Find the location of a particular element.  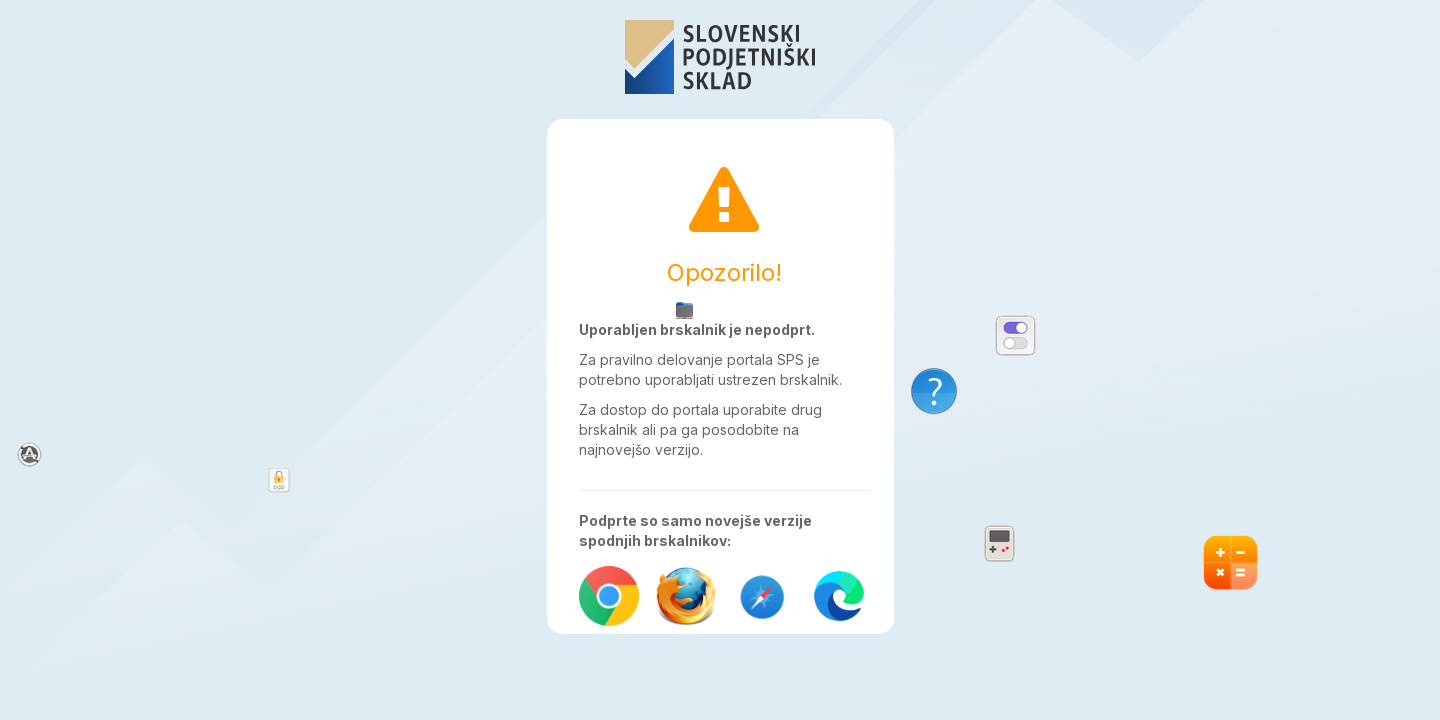

check for available software updates is located at coordinates (29, 454).